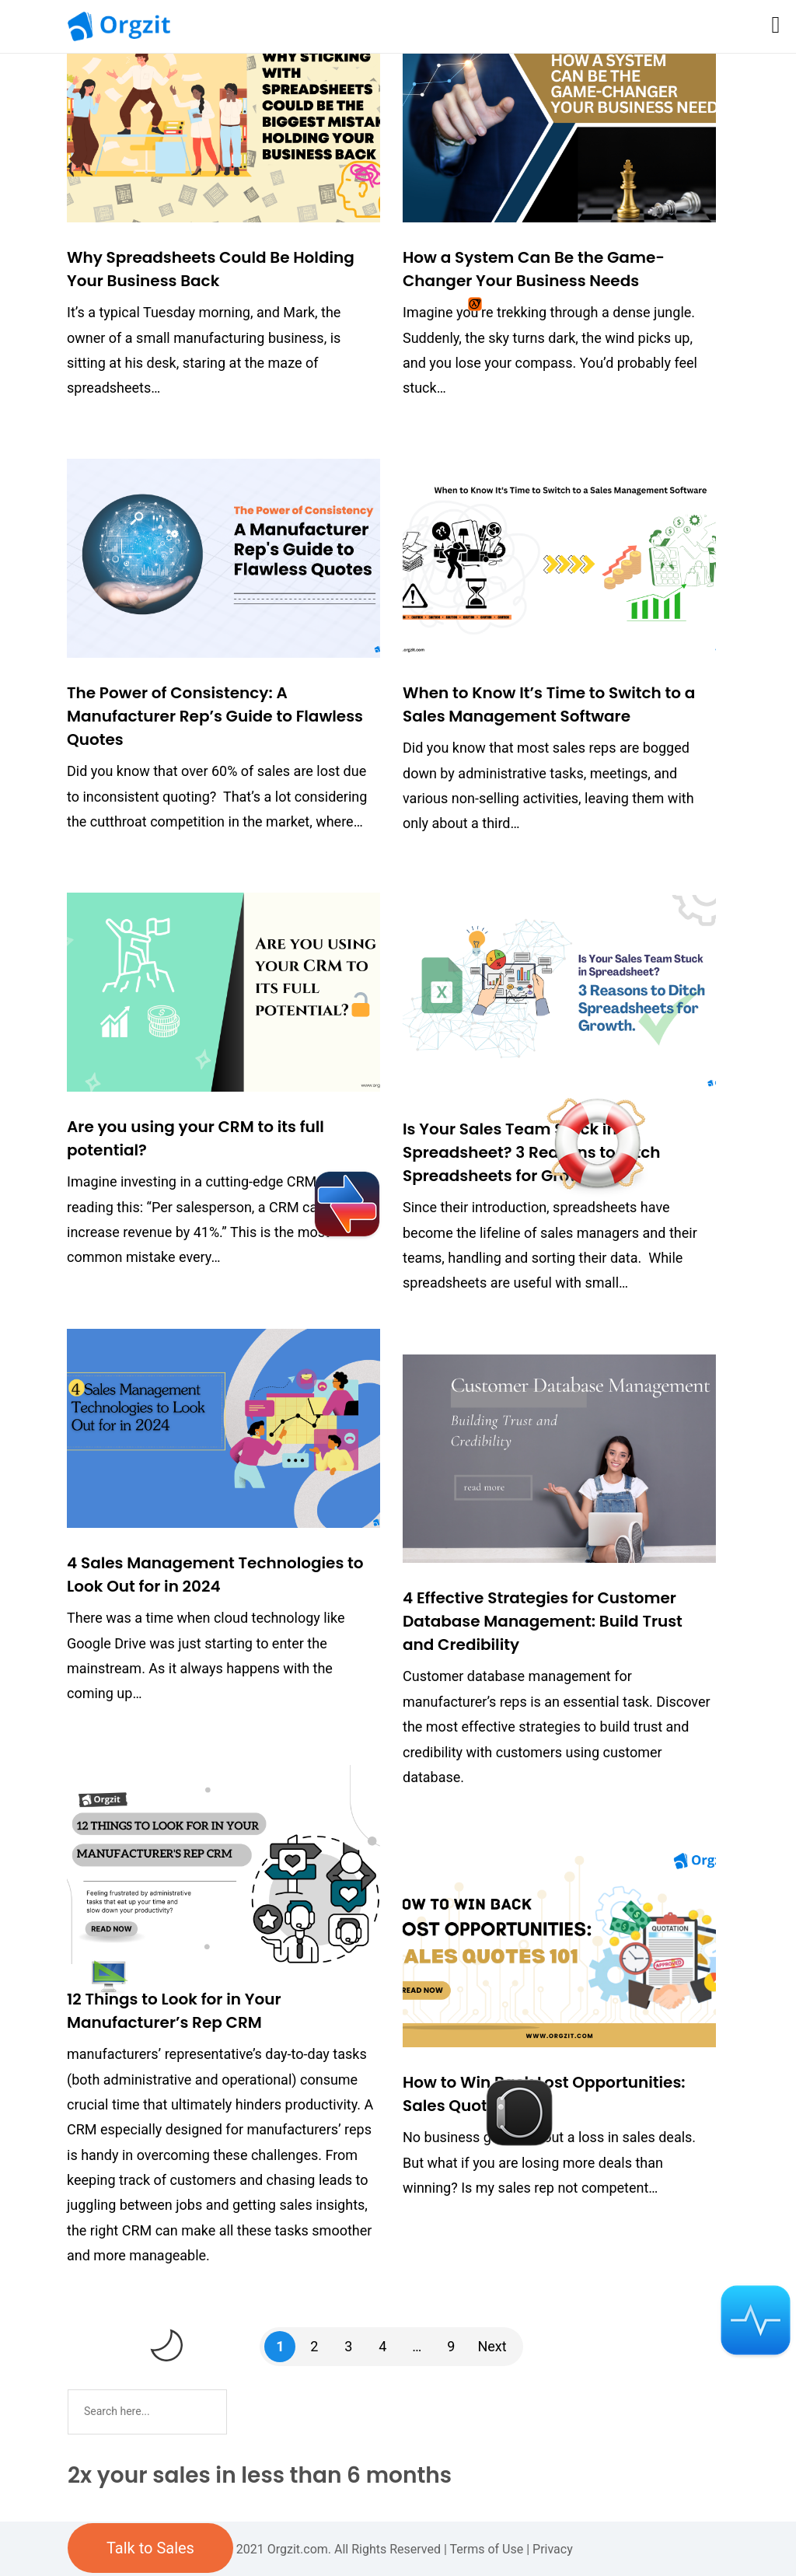 The width and height of the screenshot is (796, 2576). Describe the element at coordinates (756, 2320) in the screenshot. I see `open wxcas network statistics monitor` at that location.